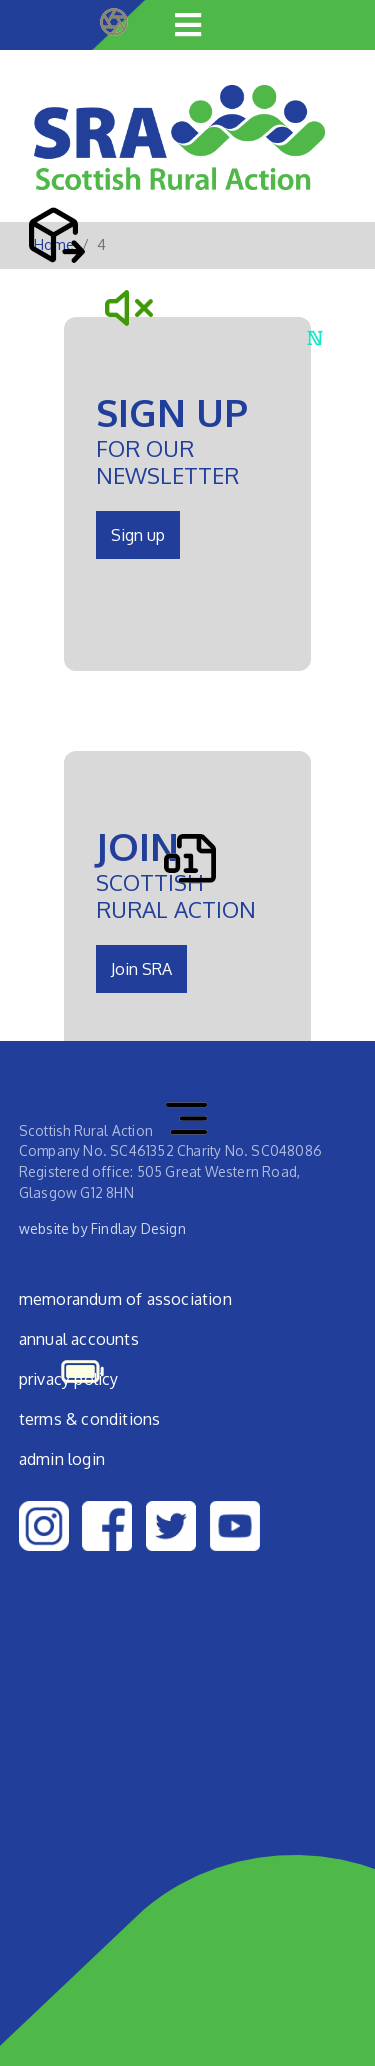  What do you see at coordinates (190, 860) in the screenshot?
I see `view or open a binary file` at bounding box center [190, 860].